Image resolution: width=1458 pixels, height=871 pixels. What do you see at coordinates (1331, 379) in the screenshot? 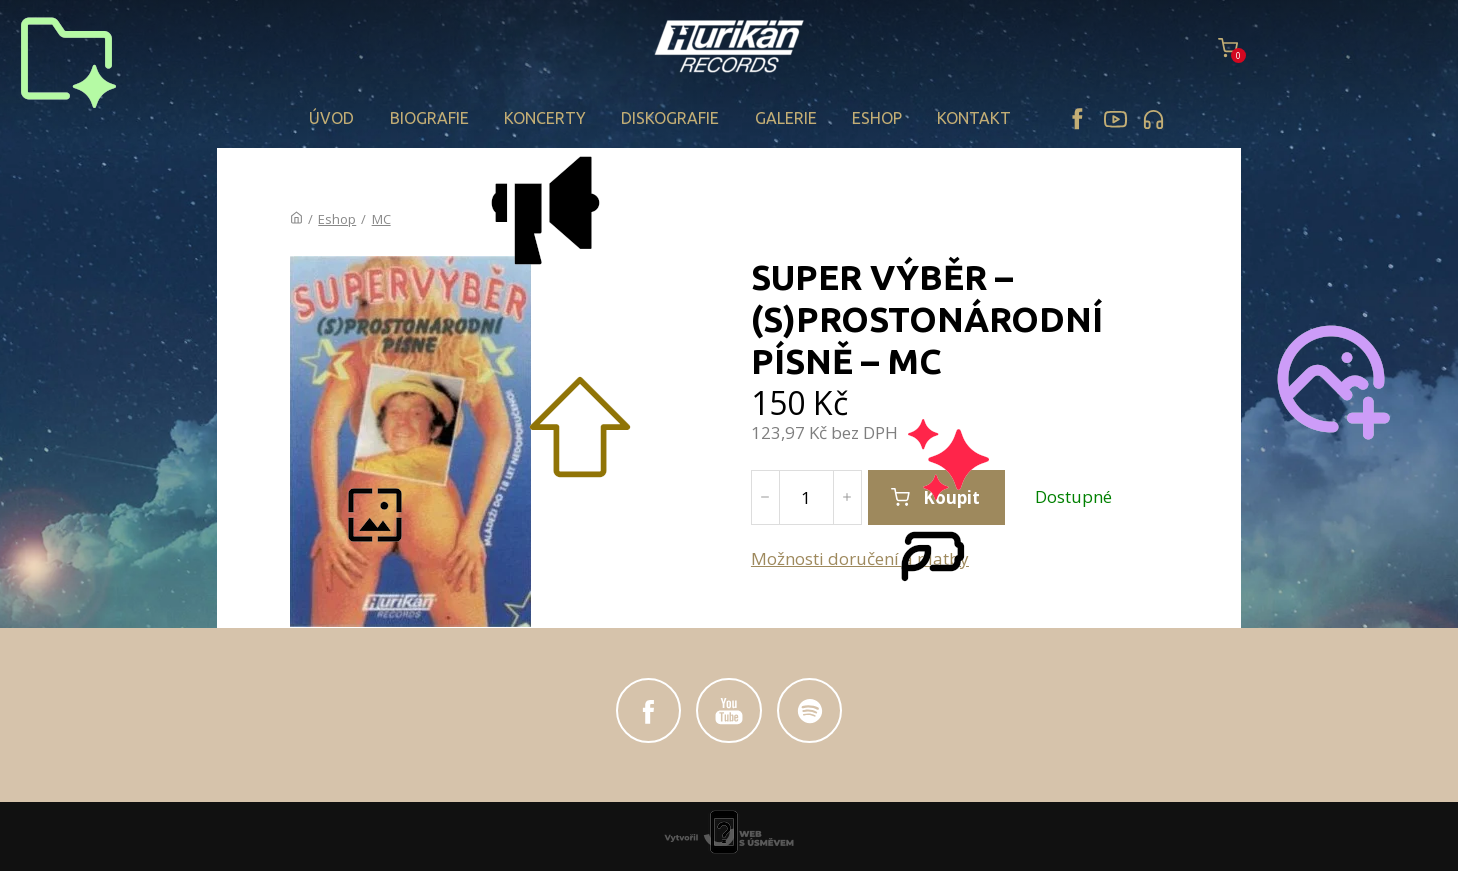
I see `add a new photo to your collection` at bounding box center [1331, 379].